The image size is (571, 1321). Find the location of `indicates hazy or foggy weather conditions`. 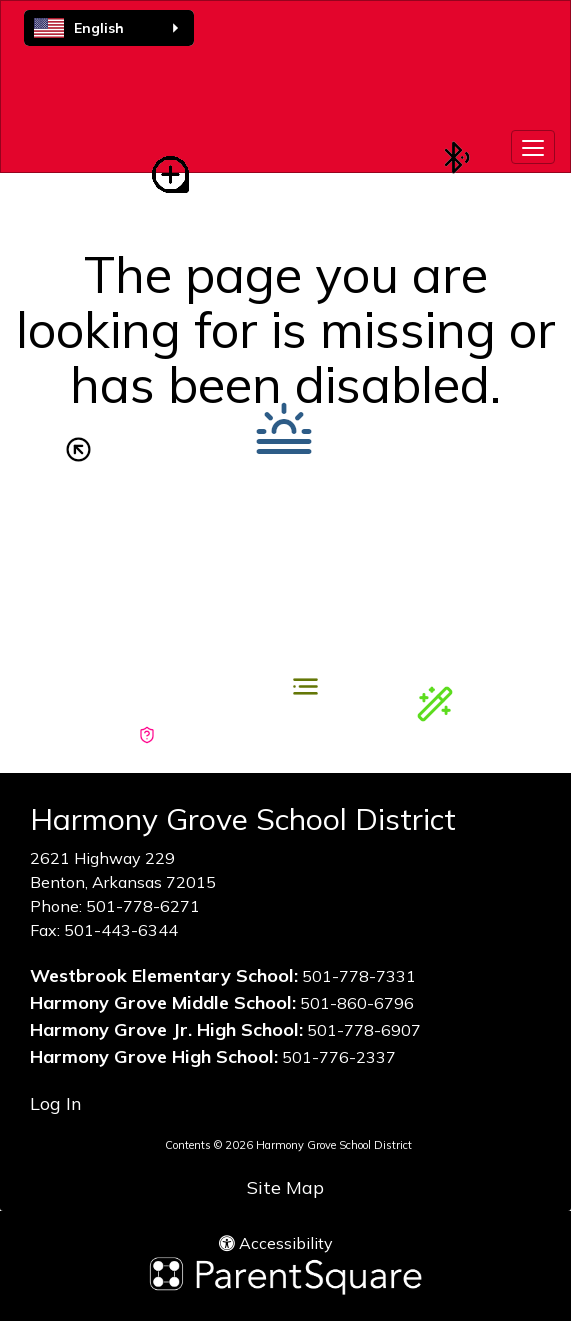

indicates hazy or foggy weather conditions is located at coordinates (284, 429).